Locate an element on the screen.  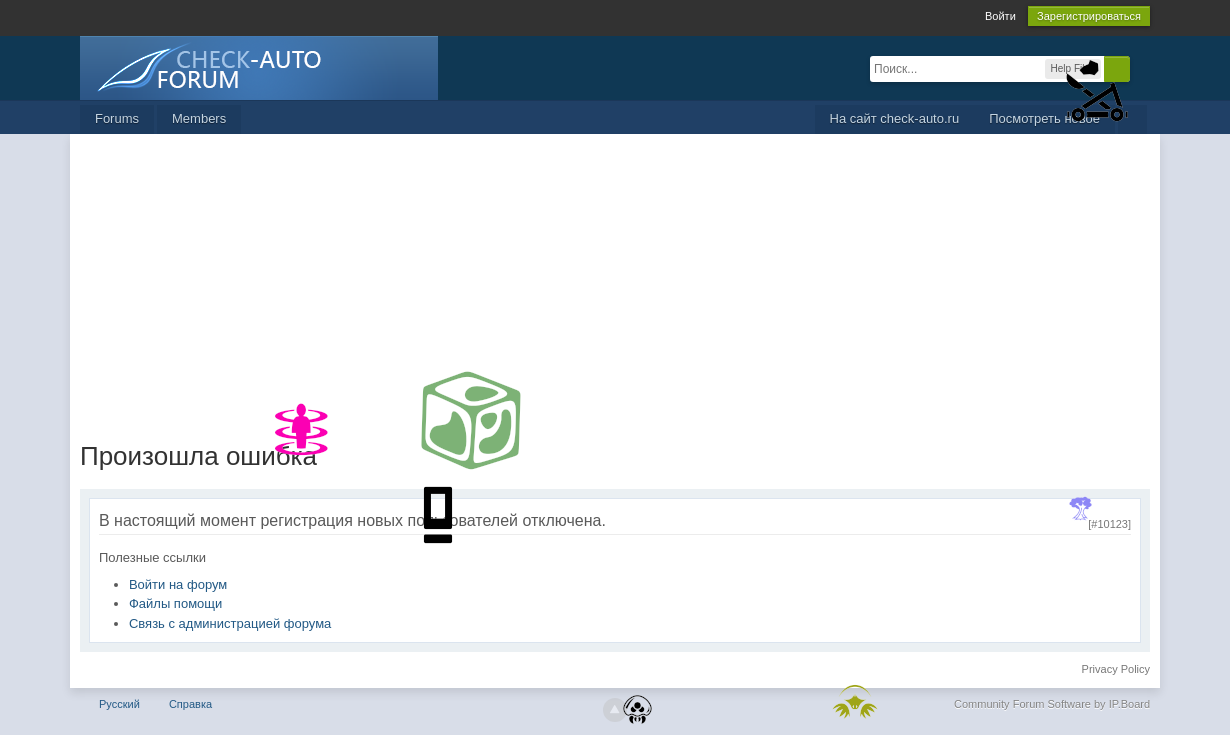
select shotgun weapon is located at coordinates (438, 515).